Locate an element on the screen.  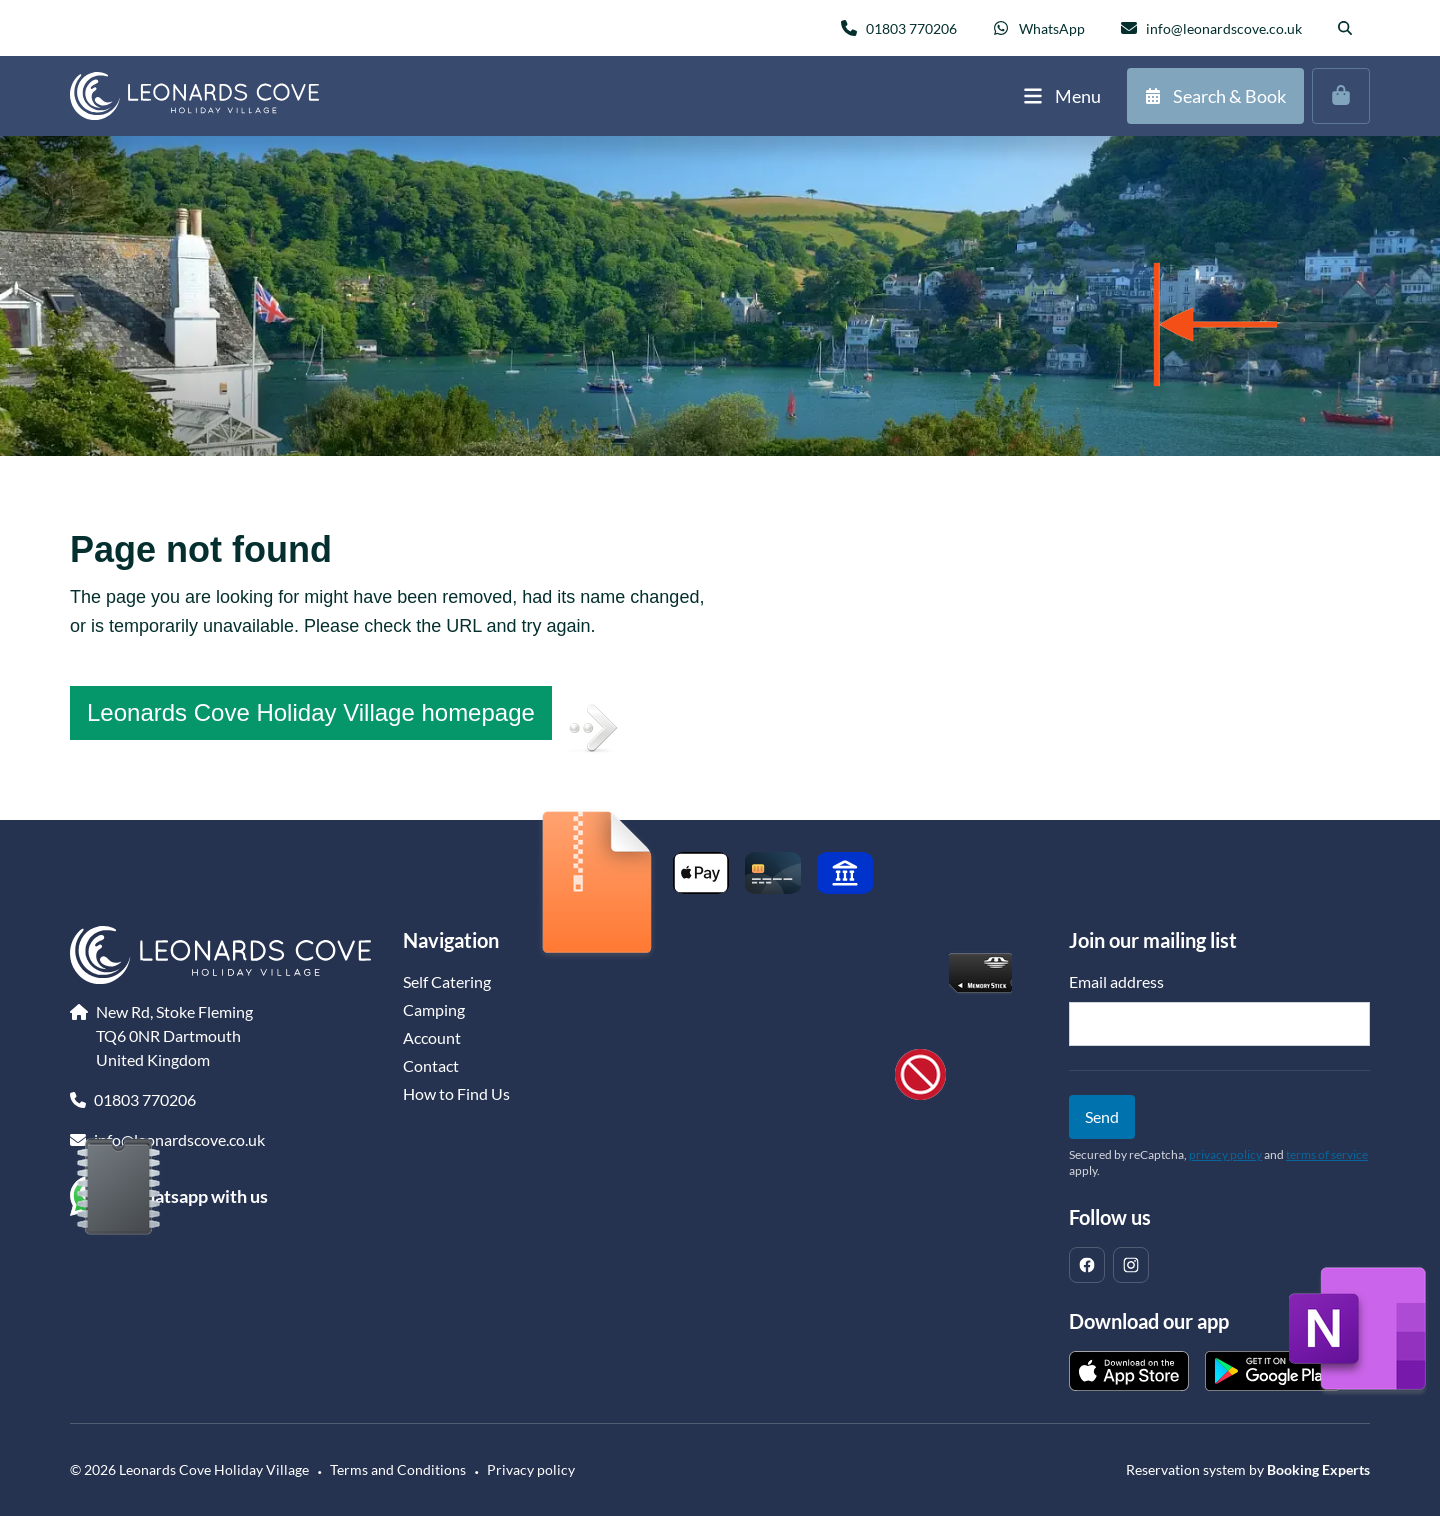
view system hardware information is located at coordinates (118, 1186).